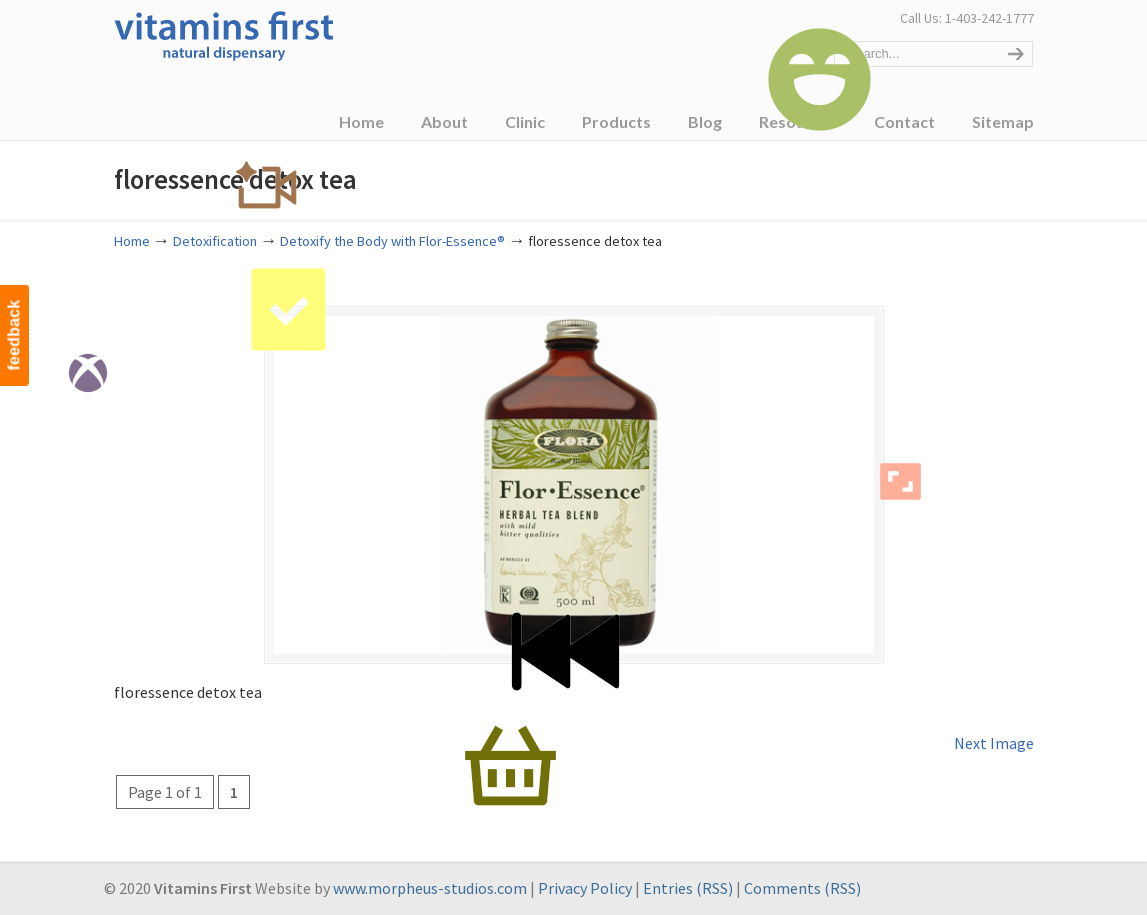 The image size is (1147, 915). Describe the element at coordinates (267, 187) in the screenshot. I see `enable AI-powered video features` at that location.